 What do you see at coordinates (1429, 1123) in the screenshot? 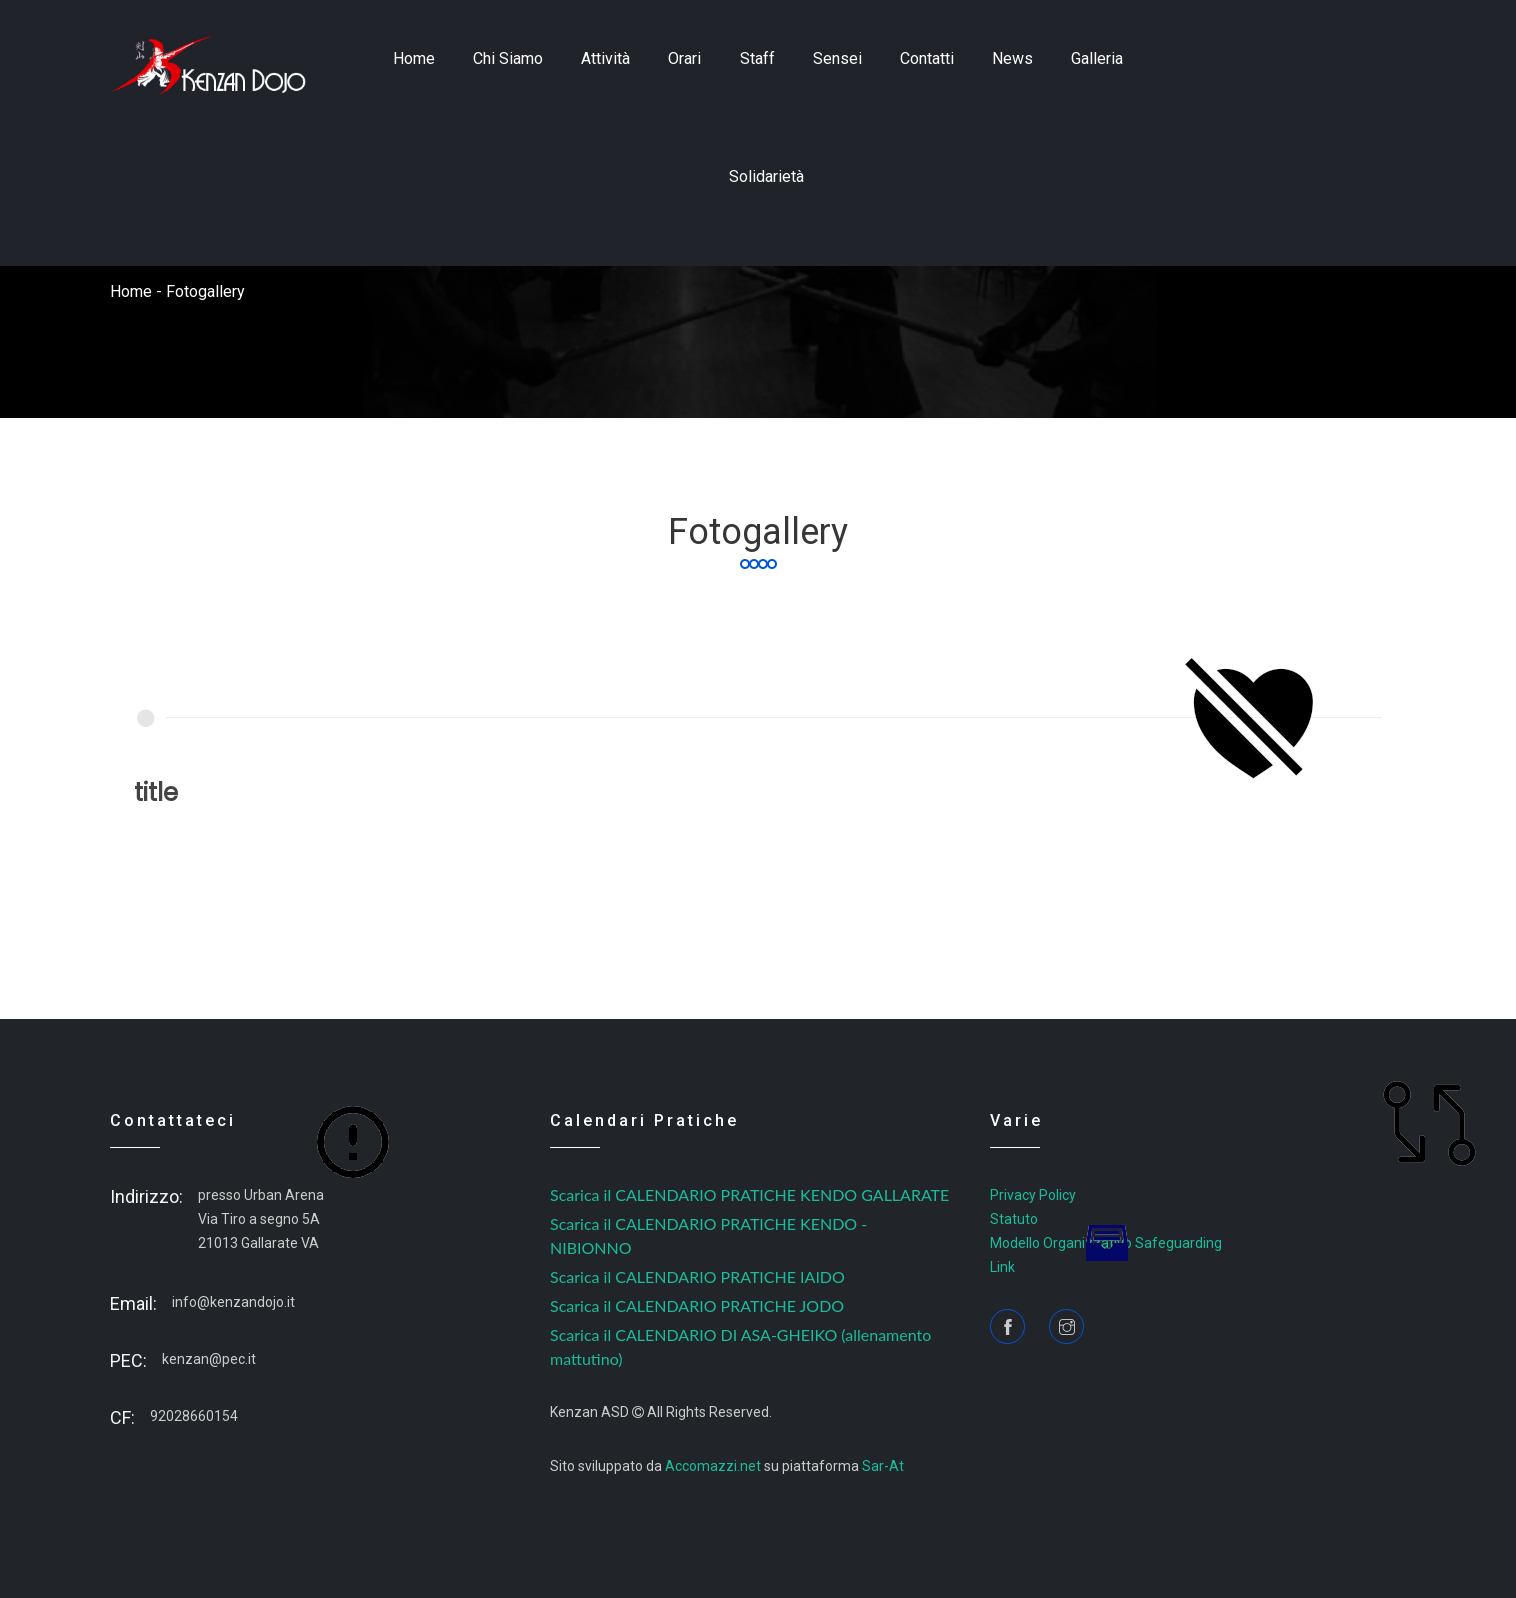
I see `view code differences between versions` at bounding box center [1429, 1123].